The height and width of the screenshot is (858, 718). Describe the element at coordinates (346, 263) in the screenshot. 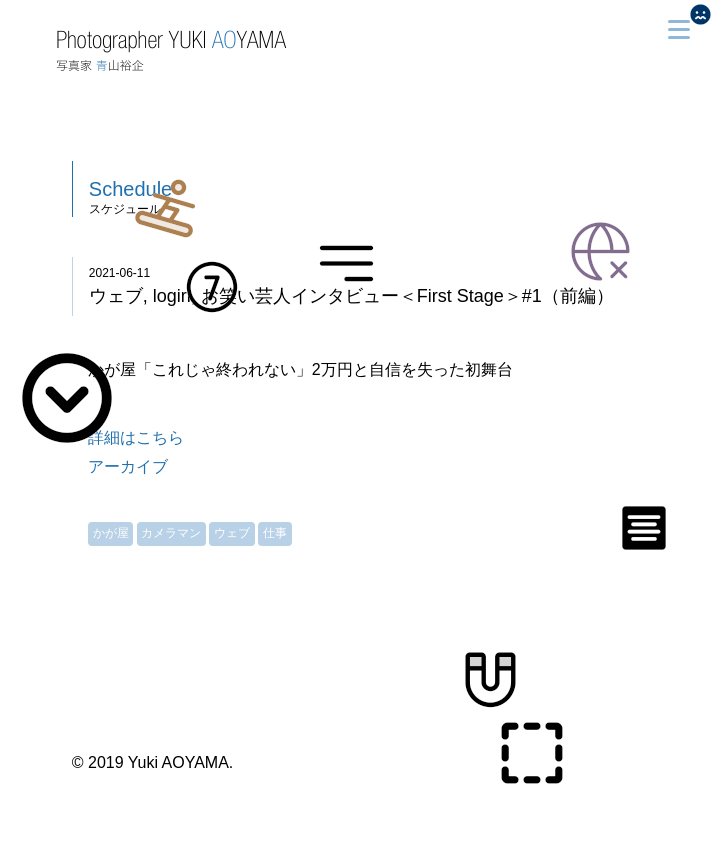

I see `open navigation menu` at that location.